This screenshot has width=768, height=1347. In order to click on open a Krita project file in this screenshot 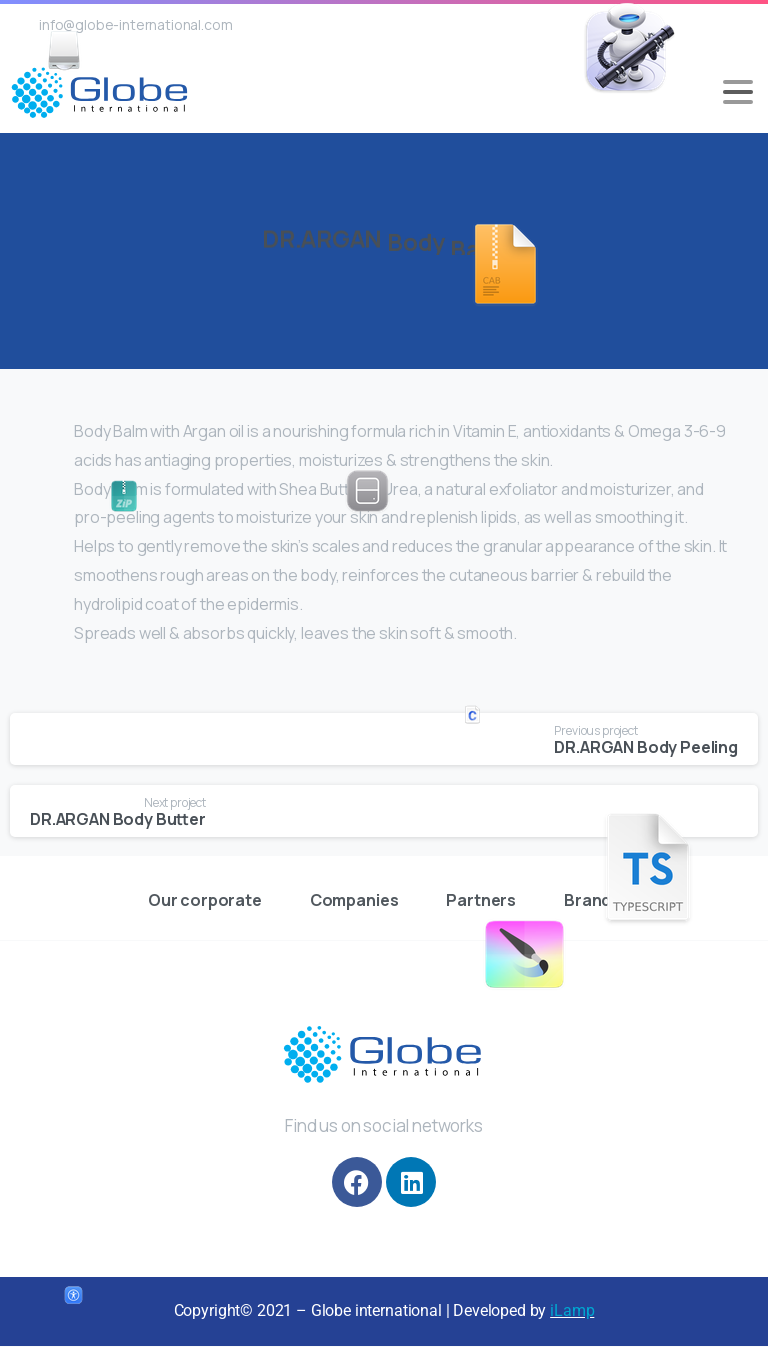, I will do `click(524, 951)`.